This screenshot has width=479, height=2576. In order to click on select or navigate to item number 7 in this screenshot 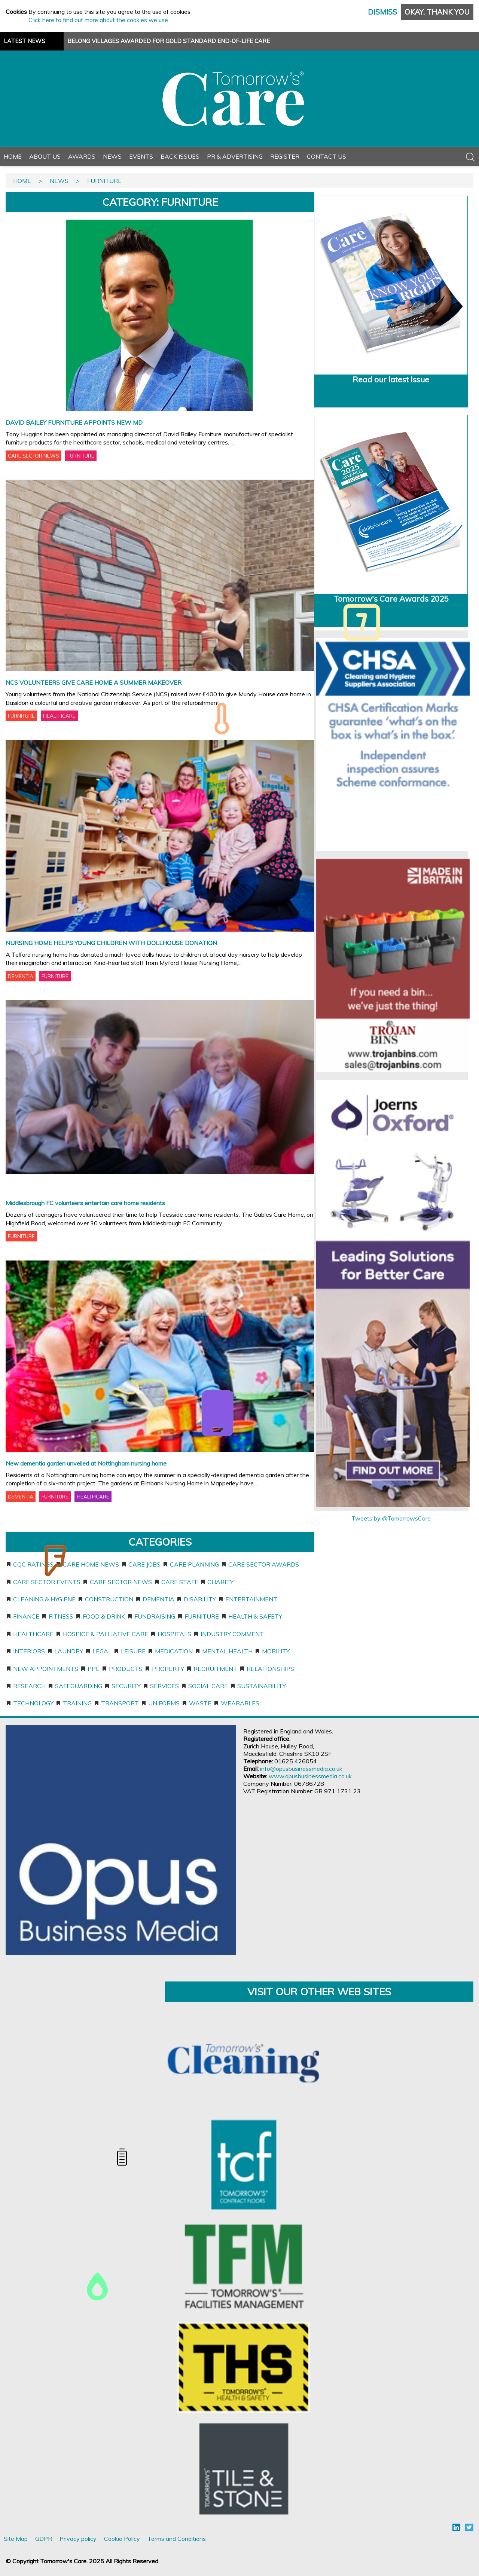, I will do `click(361, 622)`.